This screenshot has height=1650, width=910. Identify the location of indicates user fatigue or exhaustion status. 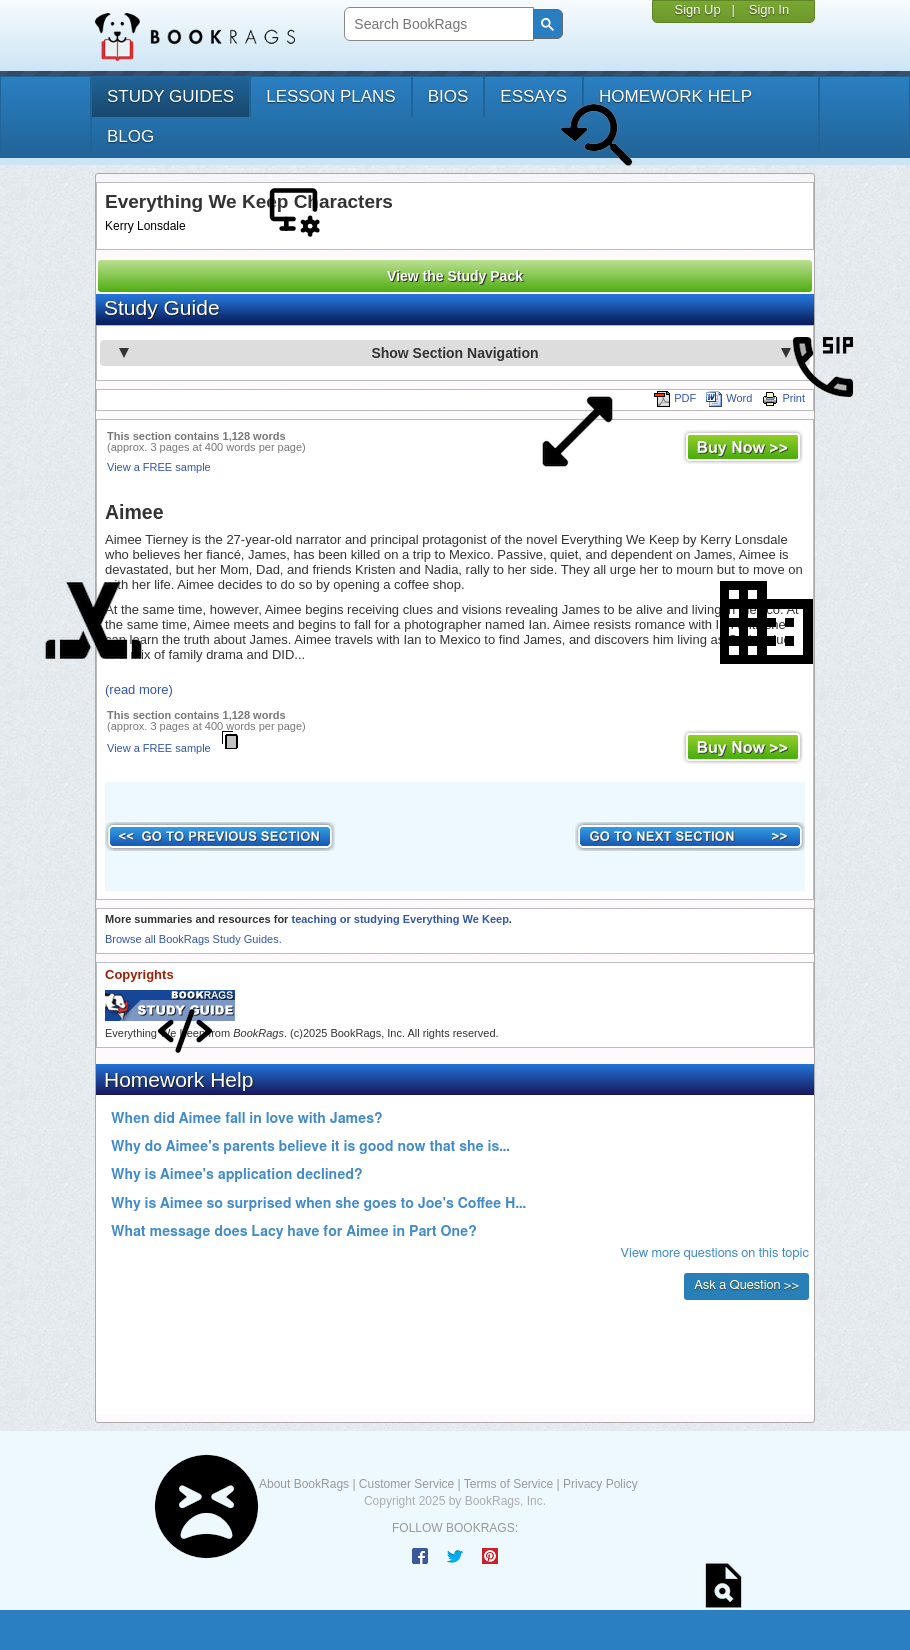
(206, 1506).